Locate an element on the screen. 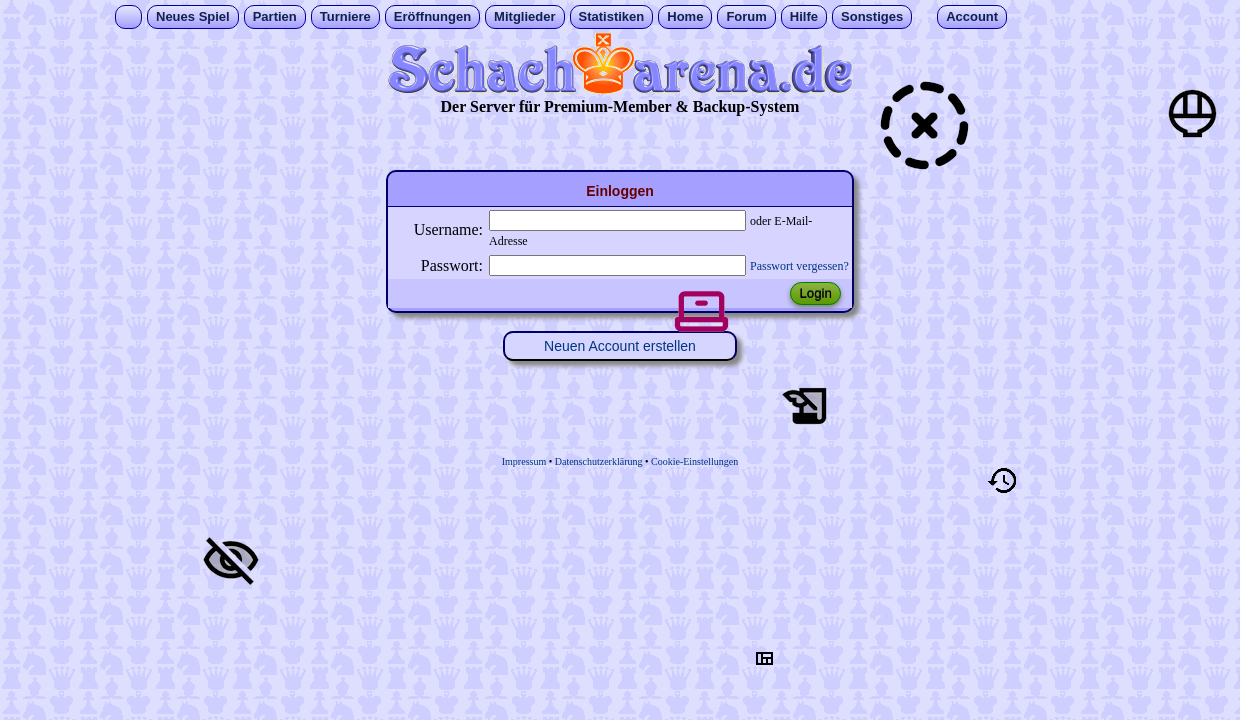  browse asian cuisine or rice dishes is located at coordinates (1192, 113).